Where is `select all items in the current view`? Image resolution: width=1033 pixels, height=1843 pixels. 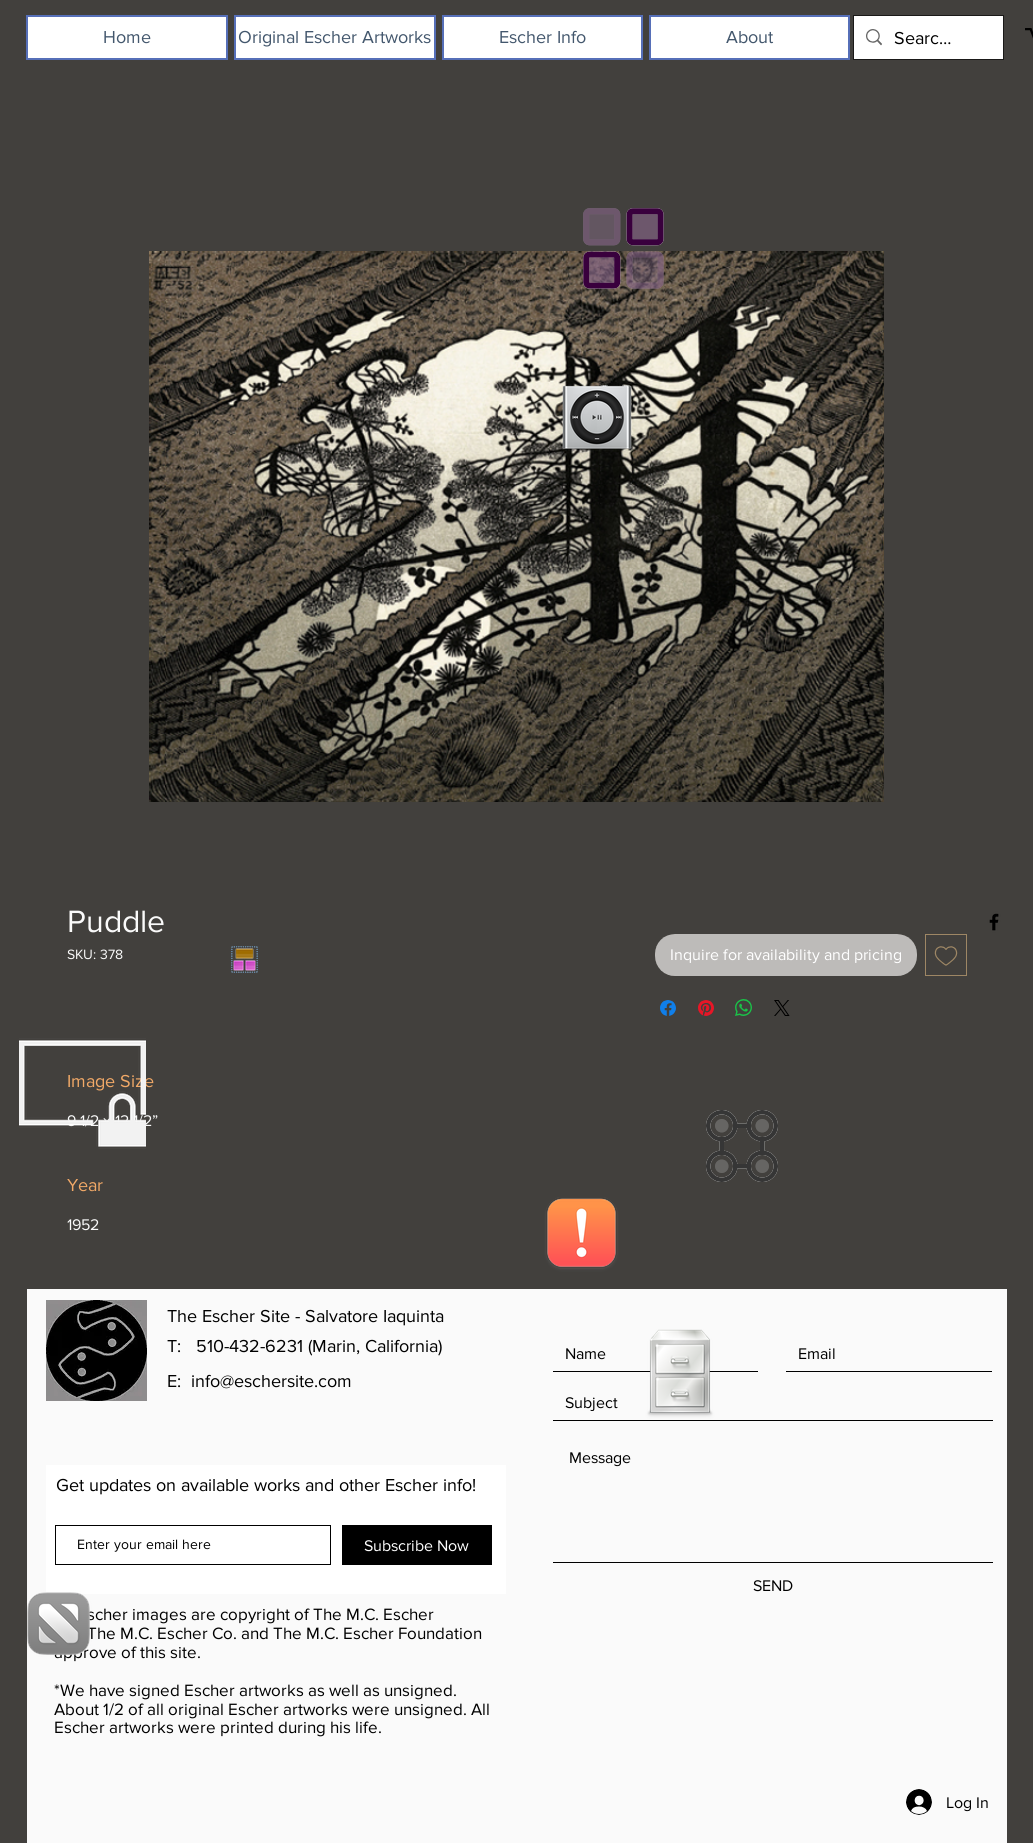
select all items in the current view is located at coordinates (244, 959).